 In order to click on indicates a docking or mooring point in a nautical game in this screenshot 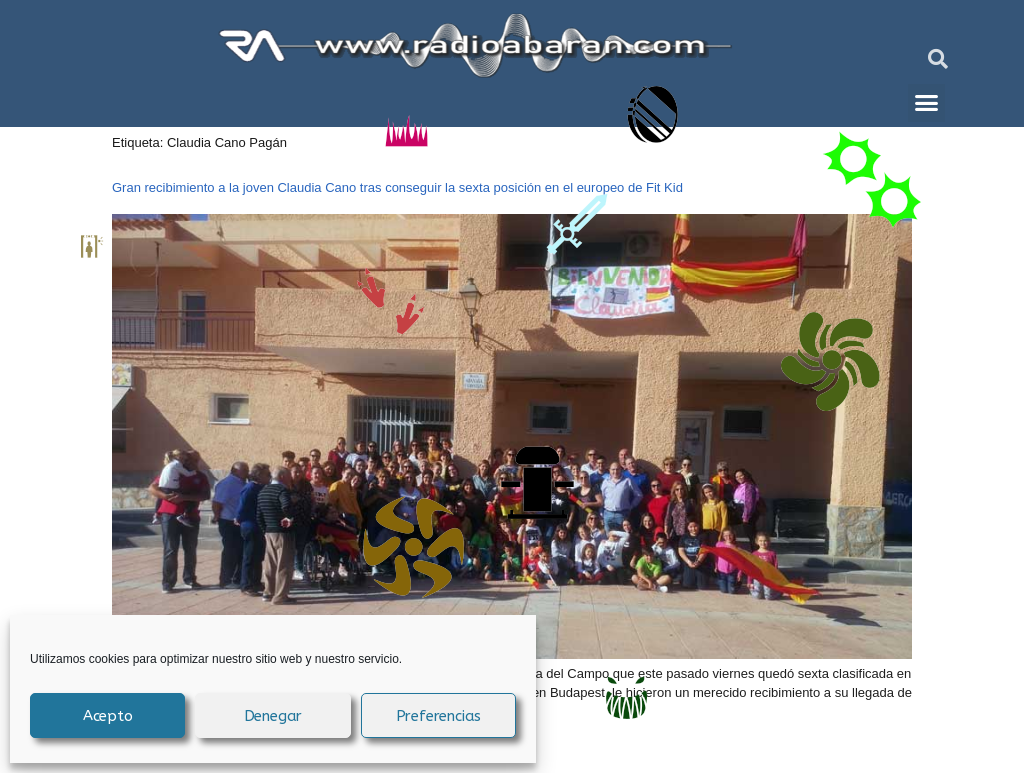, I will do `click(537, 481)`.